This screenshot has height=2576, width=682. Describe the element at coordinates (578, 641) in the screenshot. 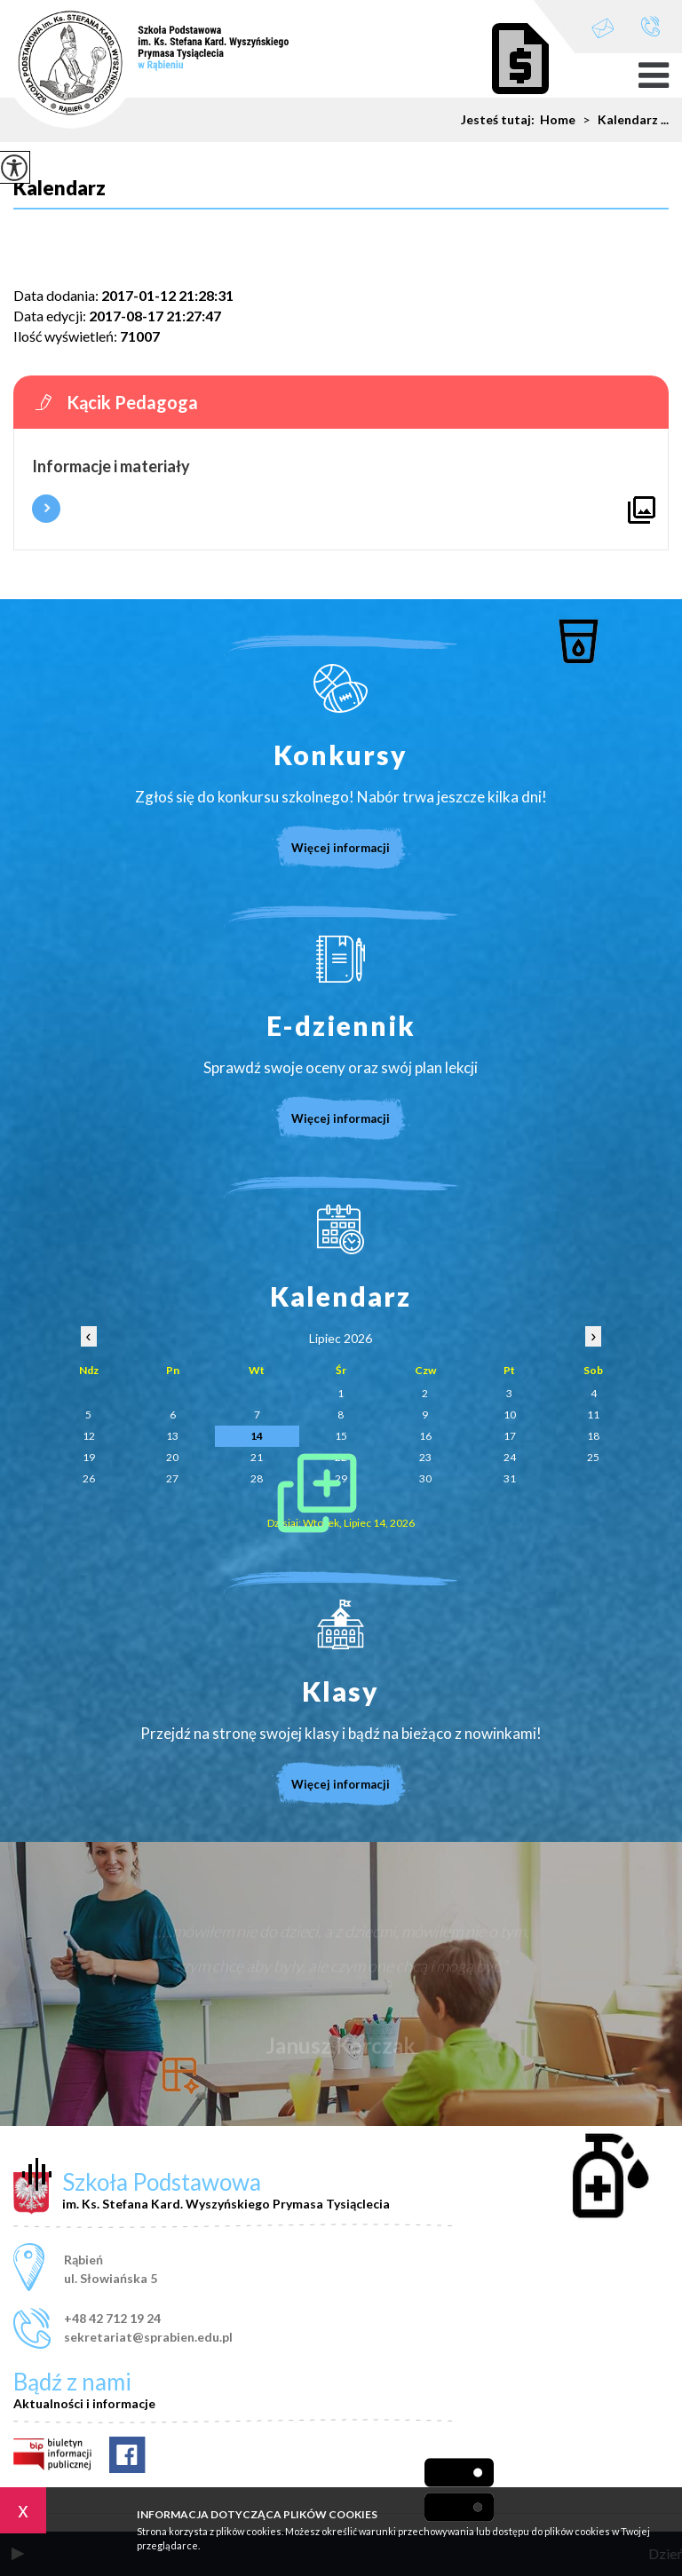

I see `find nearby drink or beverage locations` at that location.